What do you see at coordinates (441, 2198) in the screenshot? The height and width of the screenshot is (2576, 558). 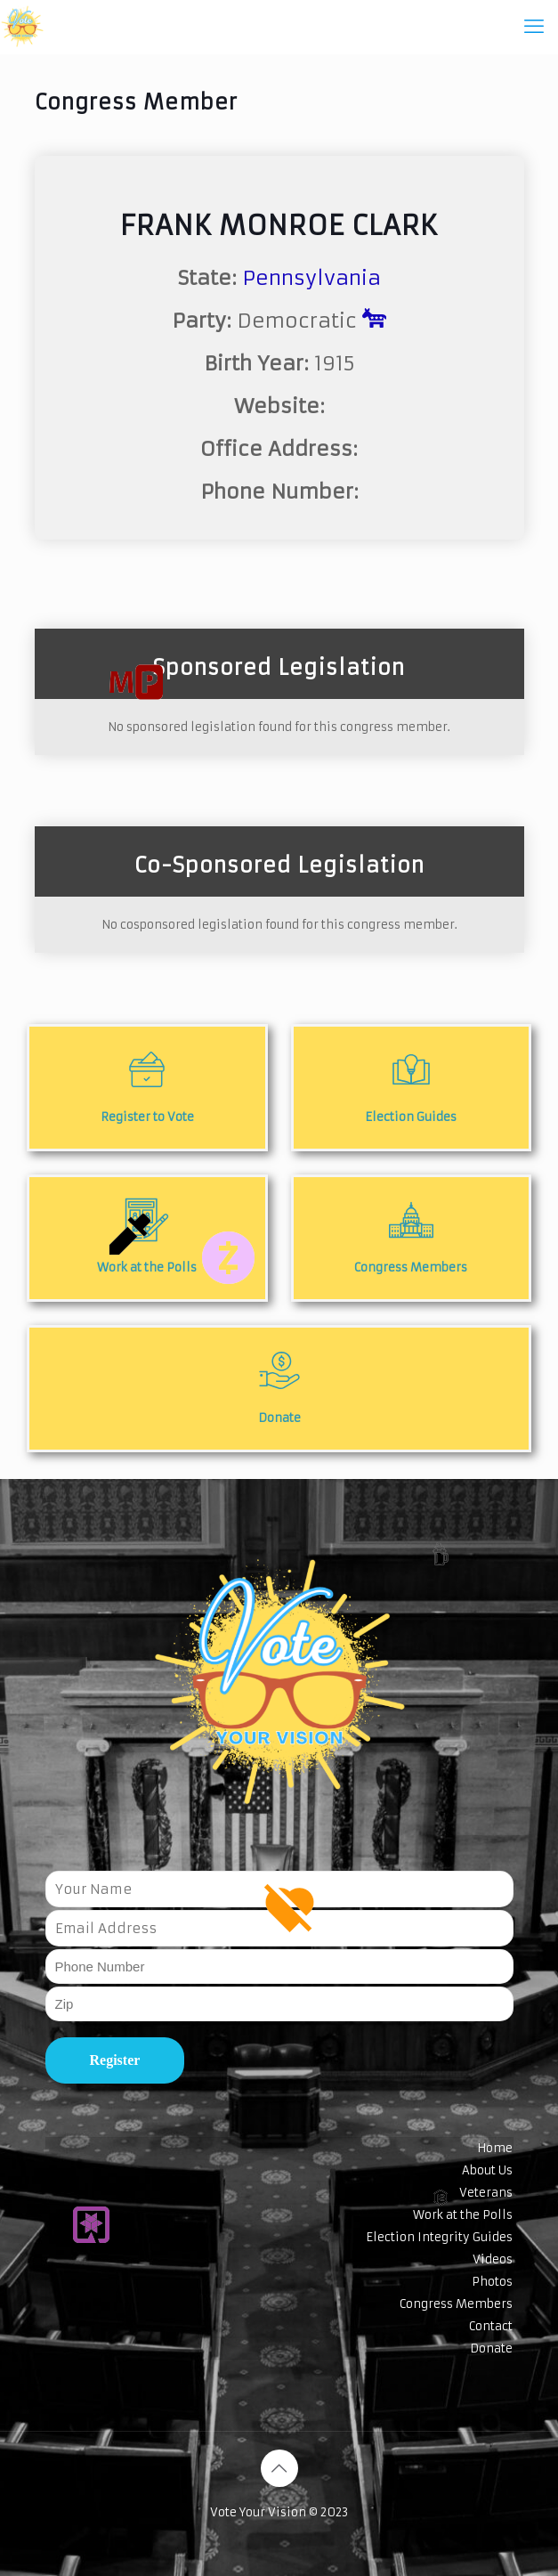 I see `Node.js runtime environment logo` at bounding box center [441, 2198].